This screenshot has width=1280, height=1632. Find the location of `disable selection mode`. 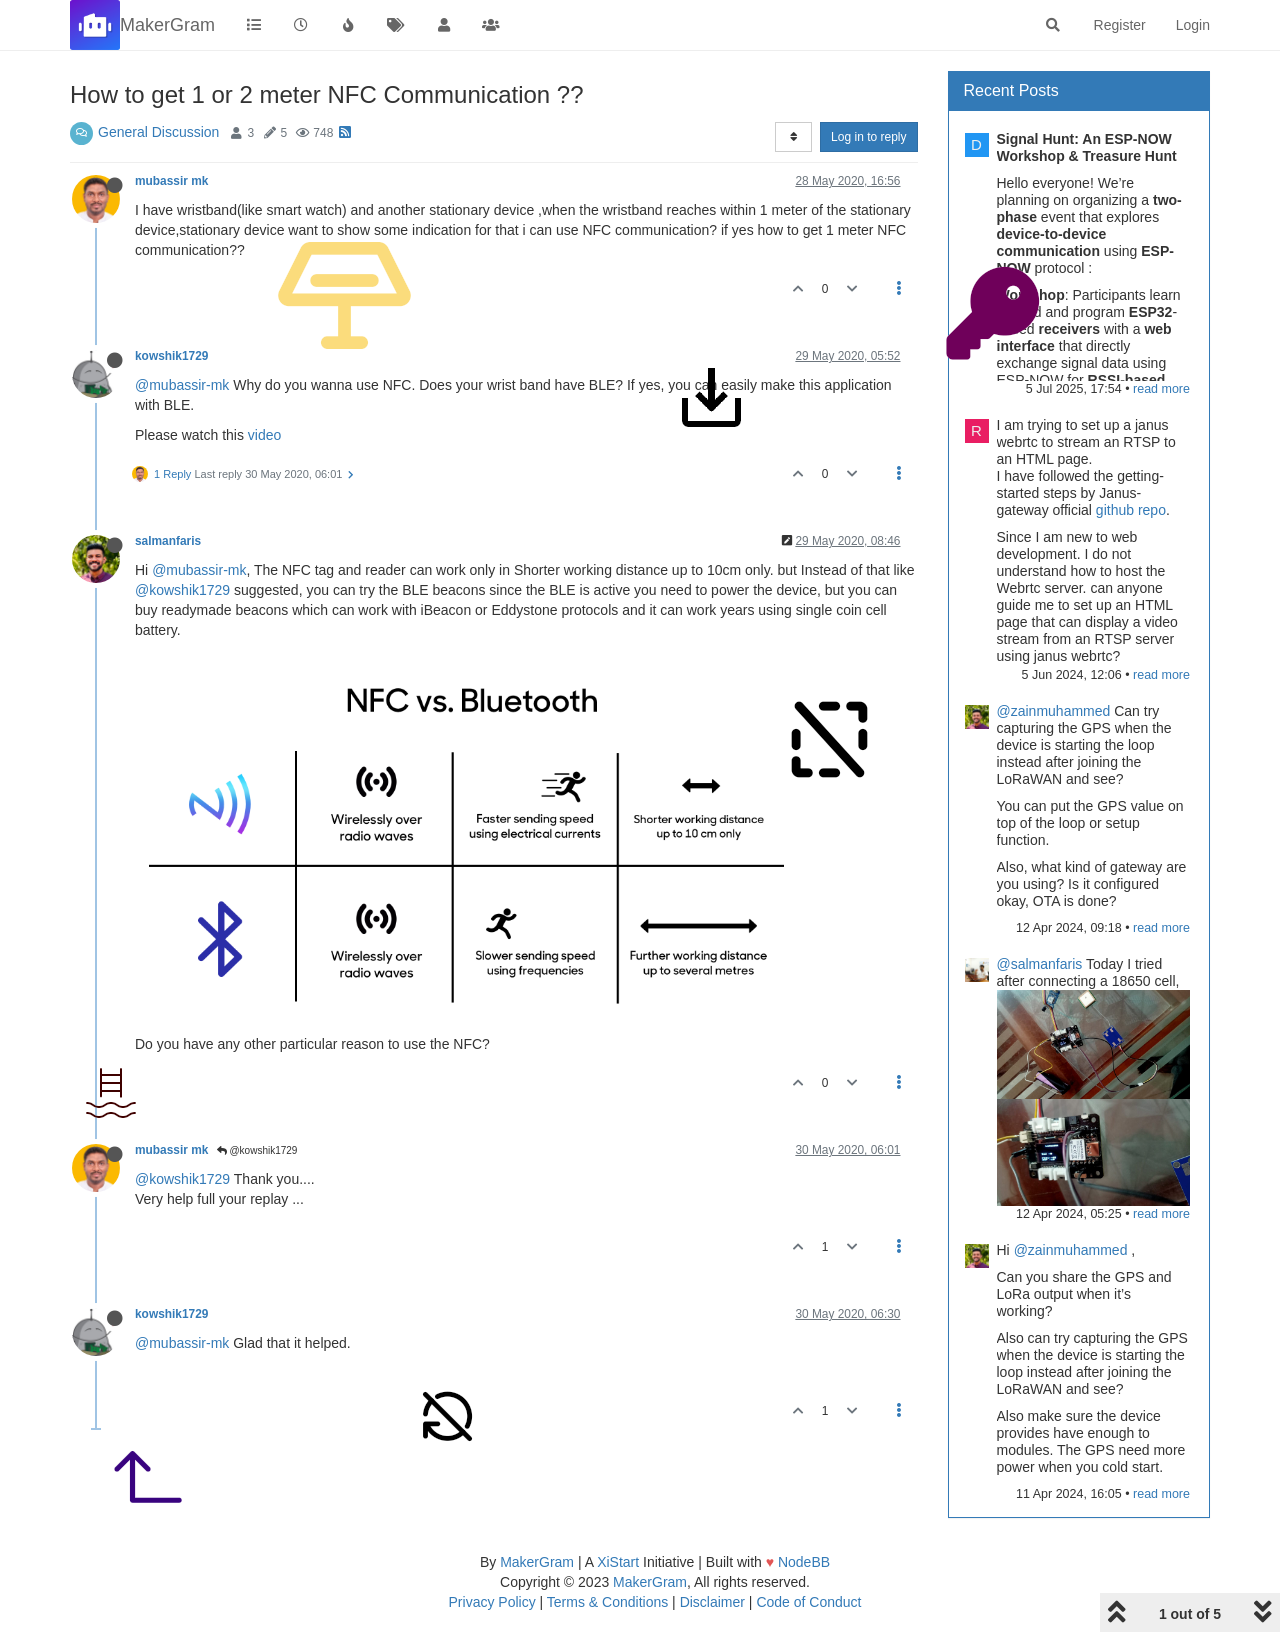

disable selection mode is located at coordinates (829, 739).